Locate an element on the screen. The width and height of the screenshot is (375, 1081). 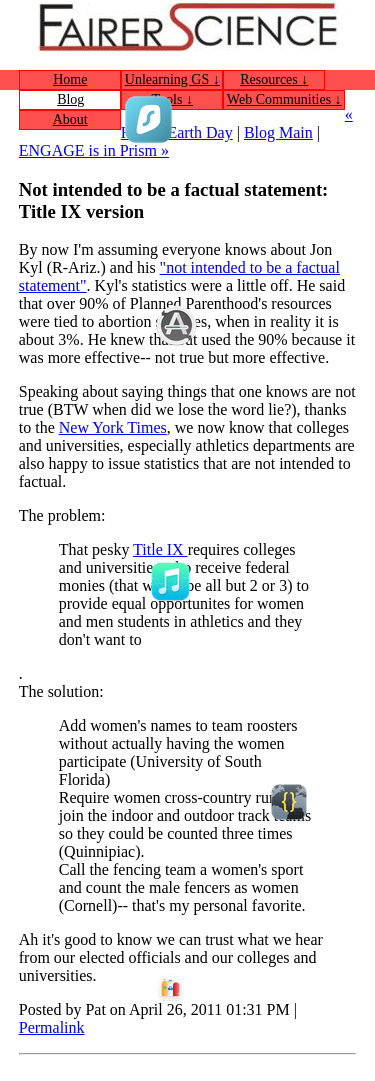
open web browser stylesheet preferences is located at coordinates (289, 802).